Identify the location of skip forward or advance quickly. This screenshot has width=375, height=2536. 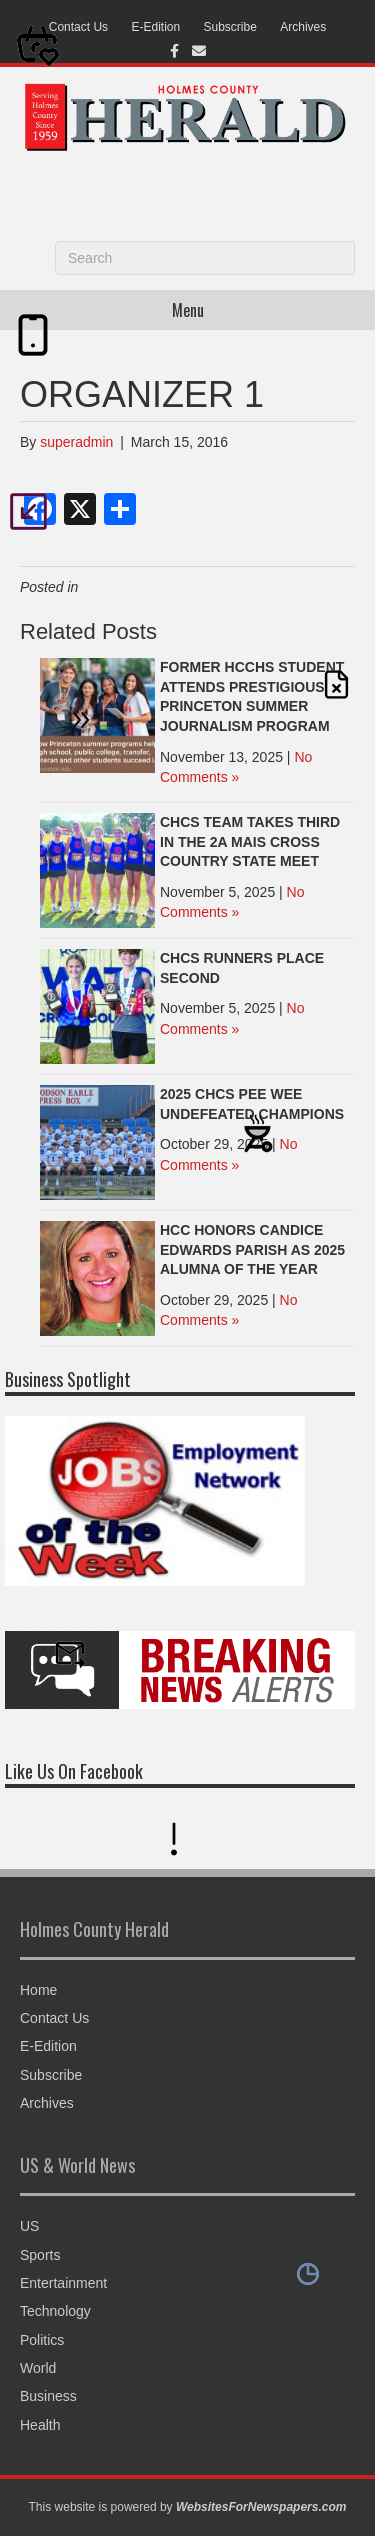
(81, 720).